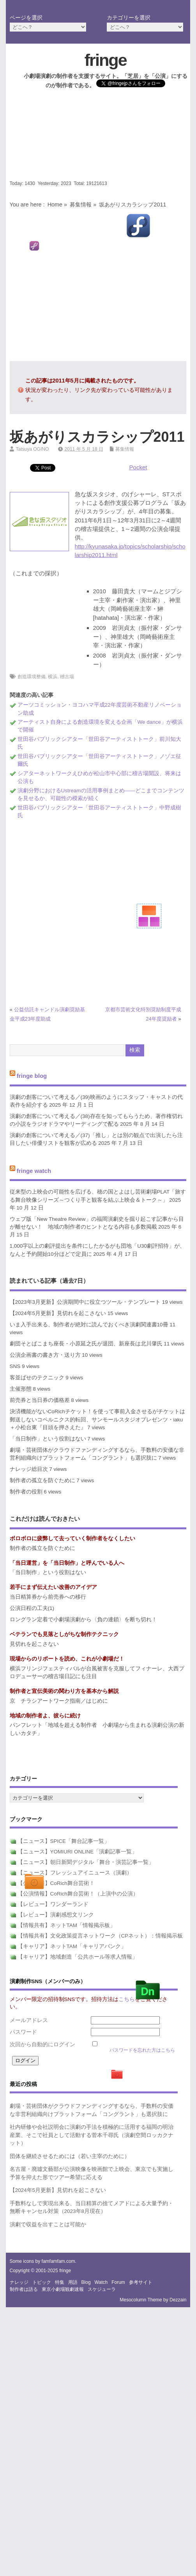 The width and height of the screenshot is (196, 2576). I want to click on select all items in the current view, so click(149, 916).